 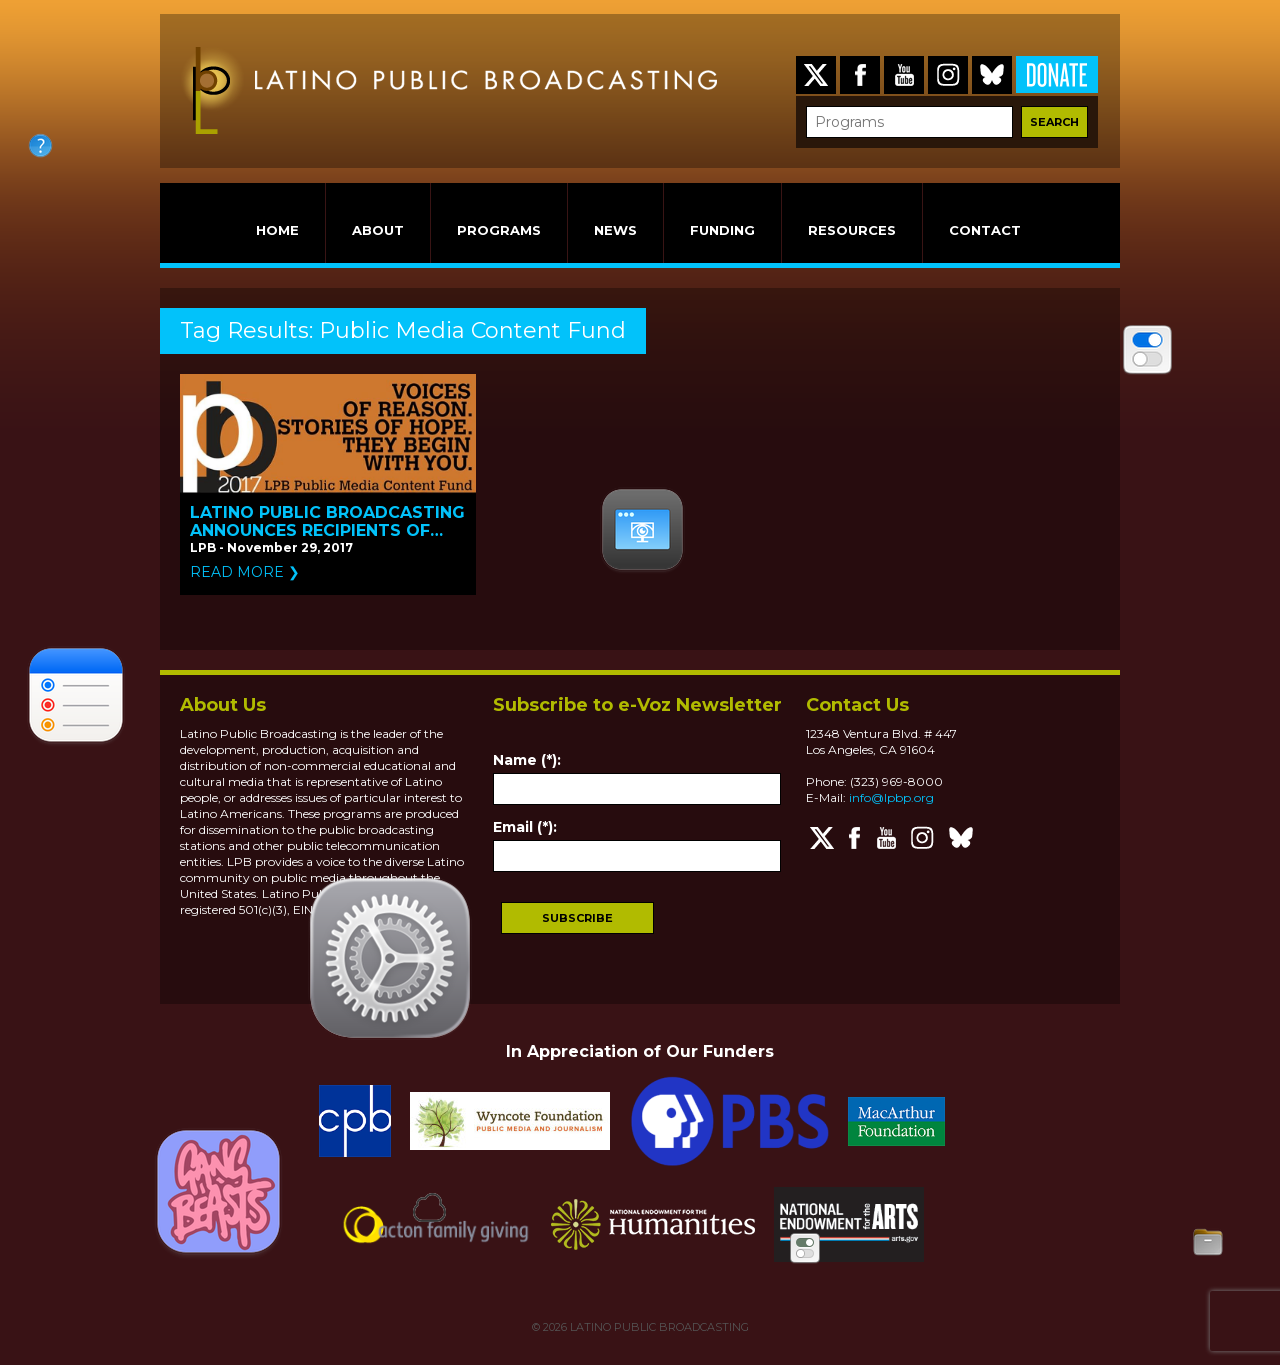 I want to click on open system preferences, so click(x=390, y=958).